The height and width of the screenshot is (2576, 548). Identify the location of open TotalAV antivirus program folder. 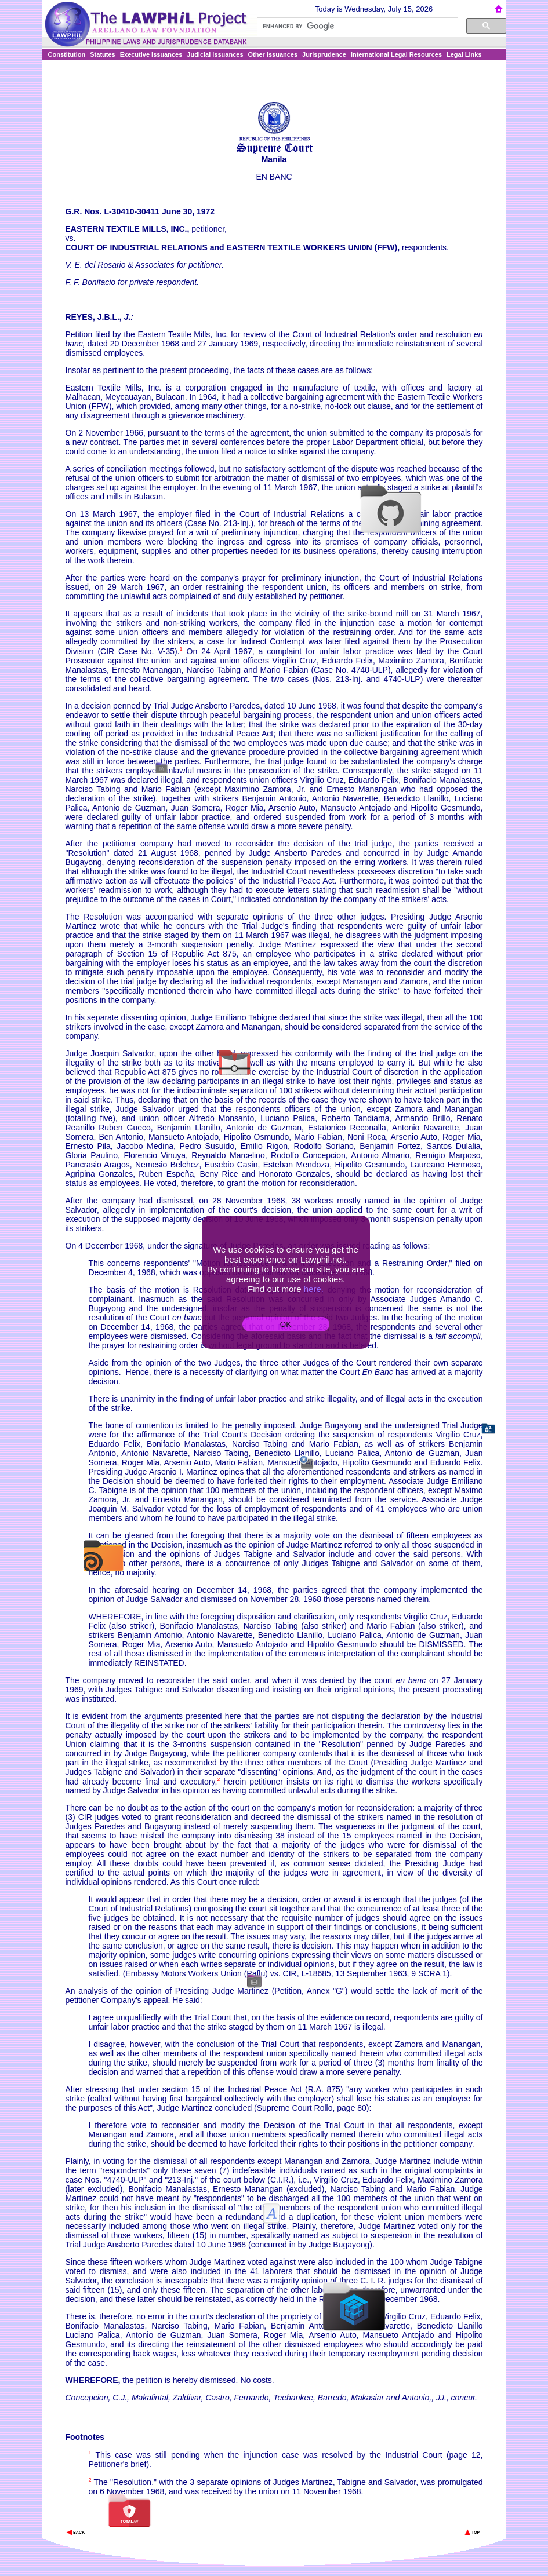
(129, 2512).